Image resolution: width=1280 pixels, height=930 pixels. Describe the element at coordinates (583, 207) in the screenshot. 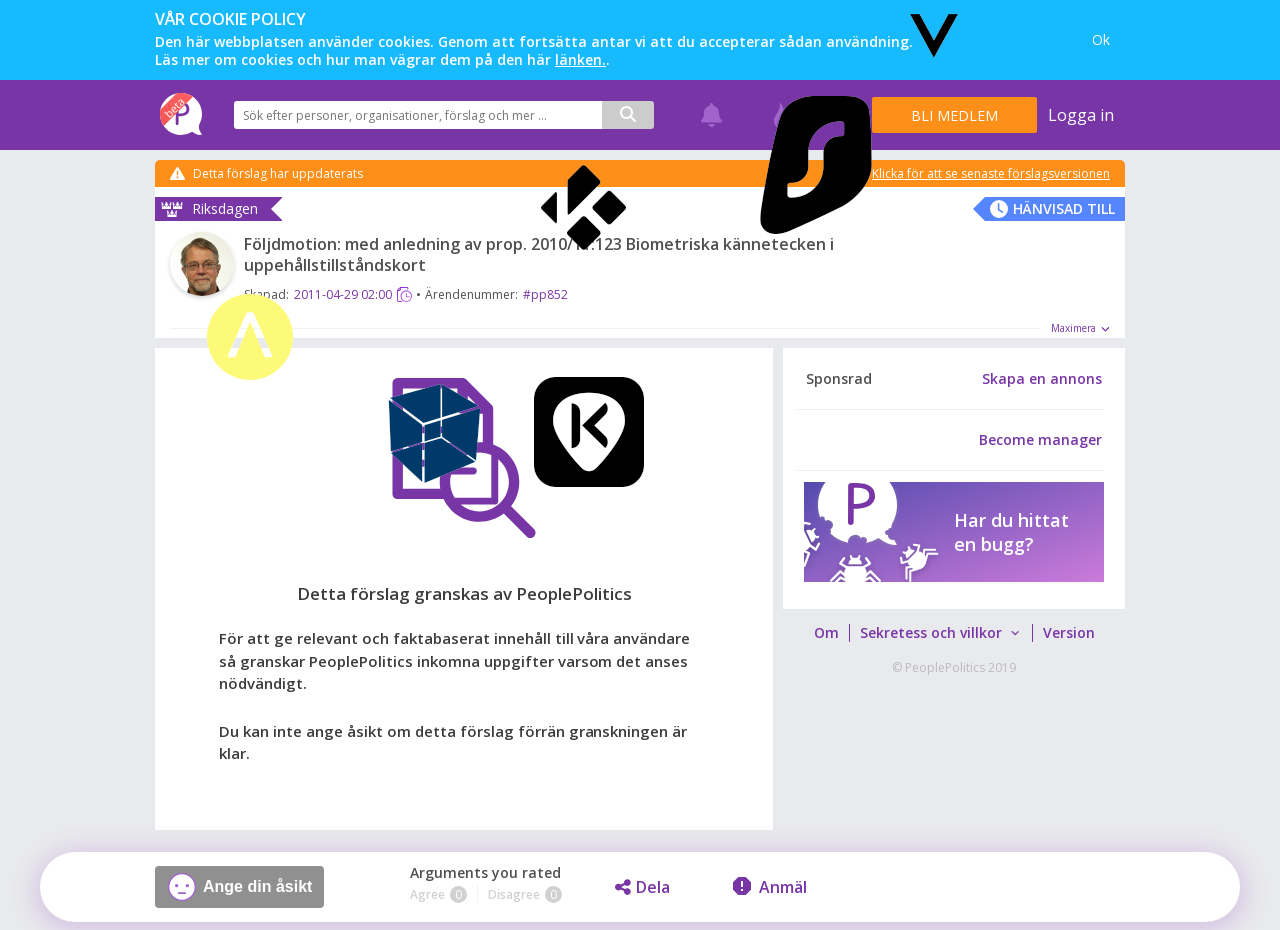

I see `open kodi media center app` at that location.